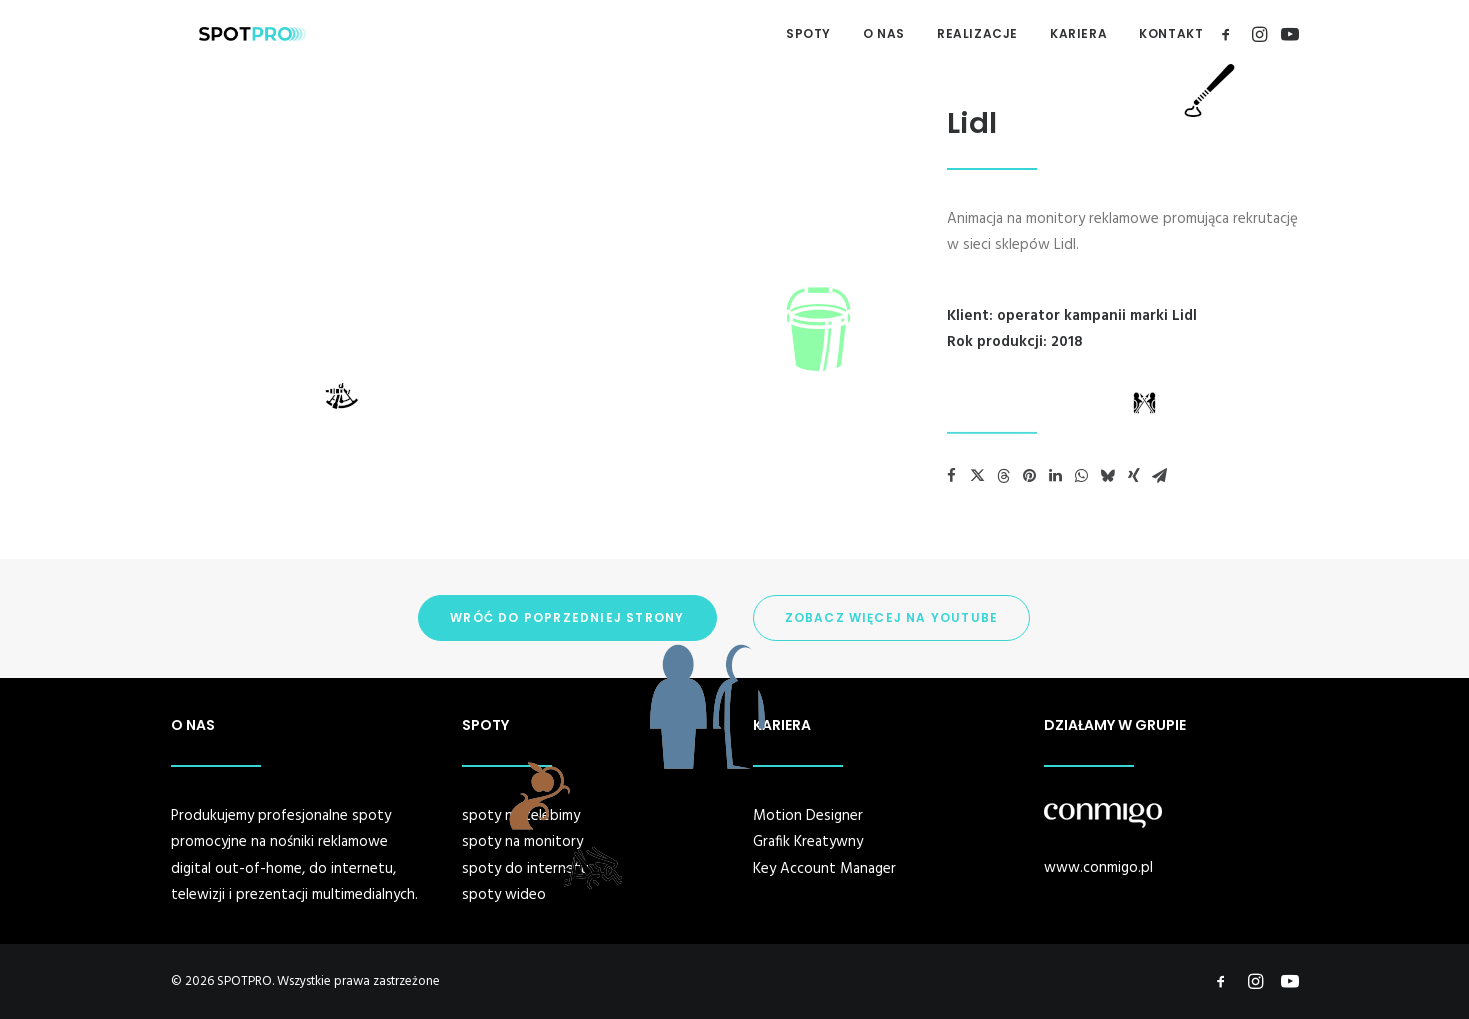  Describe the element at coordinates (818, 326) in the screenshot. I see `empty inventory slot or container` at that location.